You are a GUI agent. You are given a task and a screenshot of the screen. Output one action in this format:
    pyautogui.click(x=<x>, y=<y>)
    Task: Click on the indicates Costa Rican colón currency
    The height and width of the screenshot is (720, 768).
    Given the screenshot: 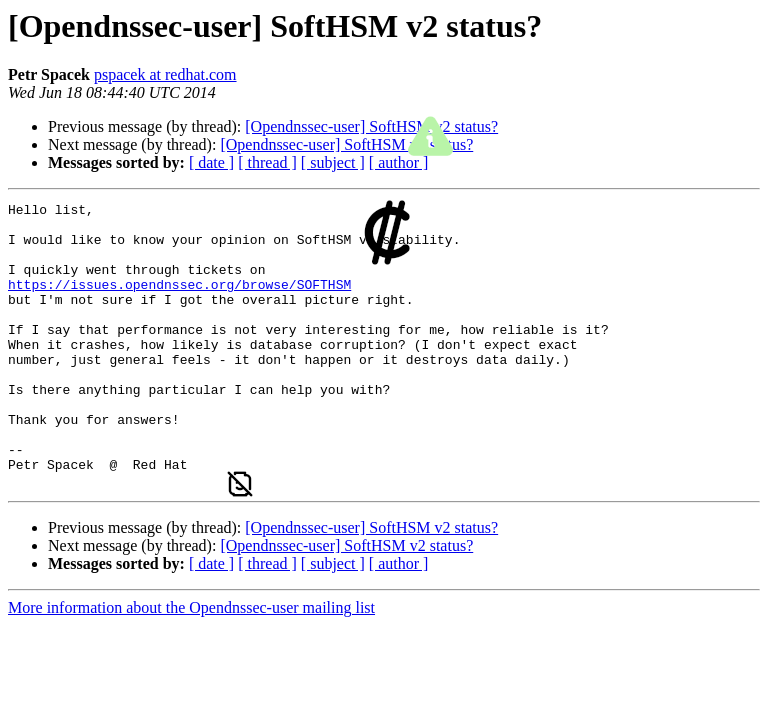 What is the action you would take?
    pyautogui.click(x=387, y=232)
    